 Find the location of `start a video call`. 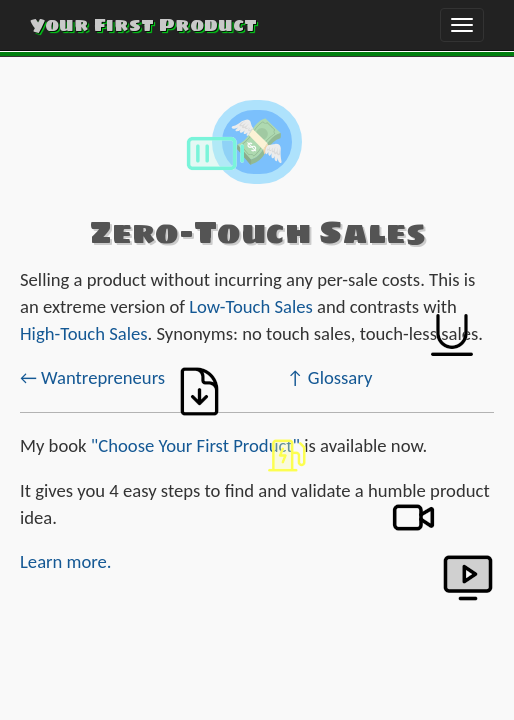

start a video call is located at coordinates (413, 517).